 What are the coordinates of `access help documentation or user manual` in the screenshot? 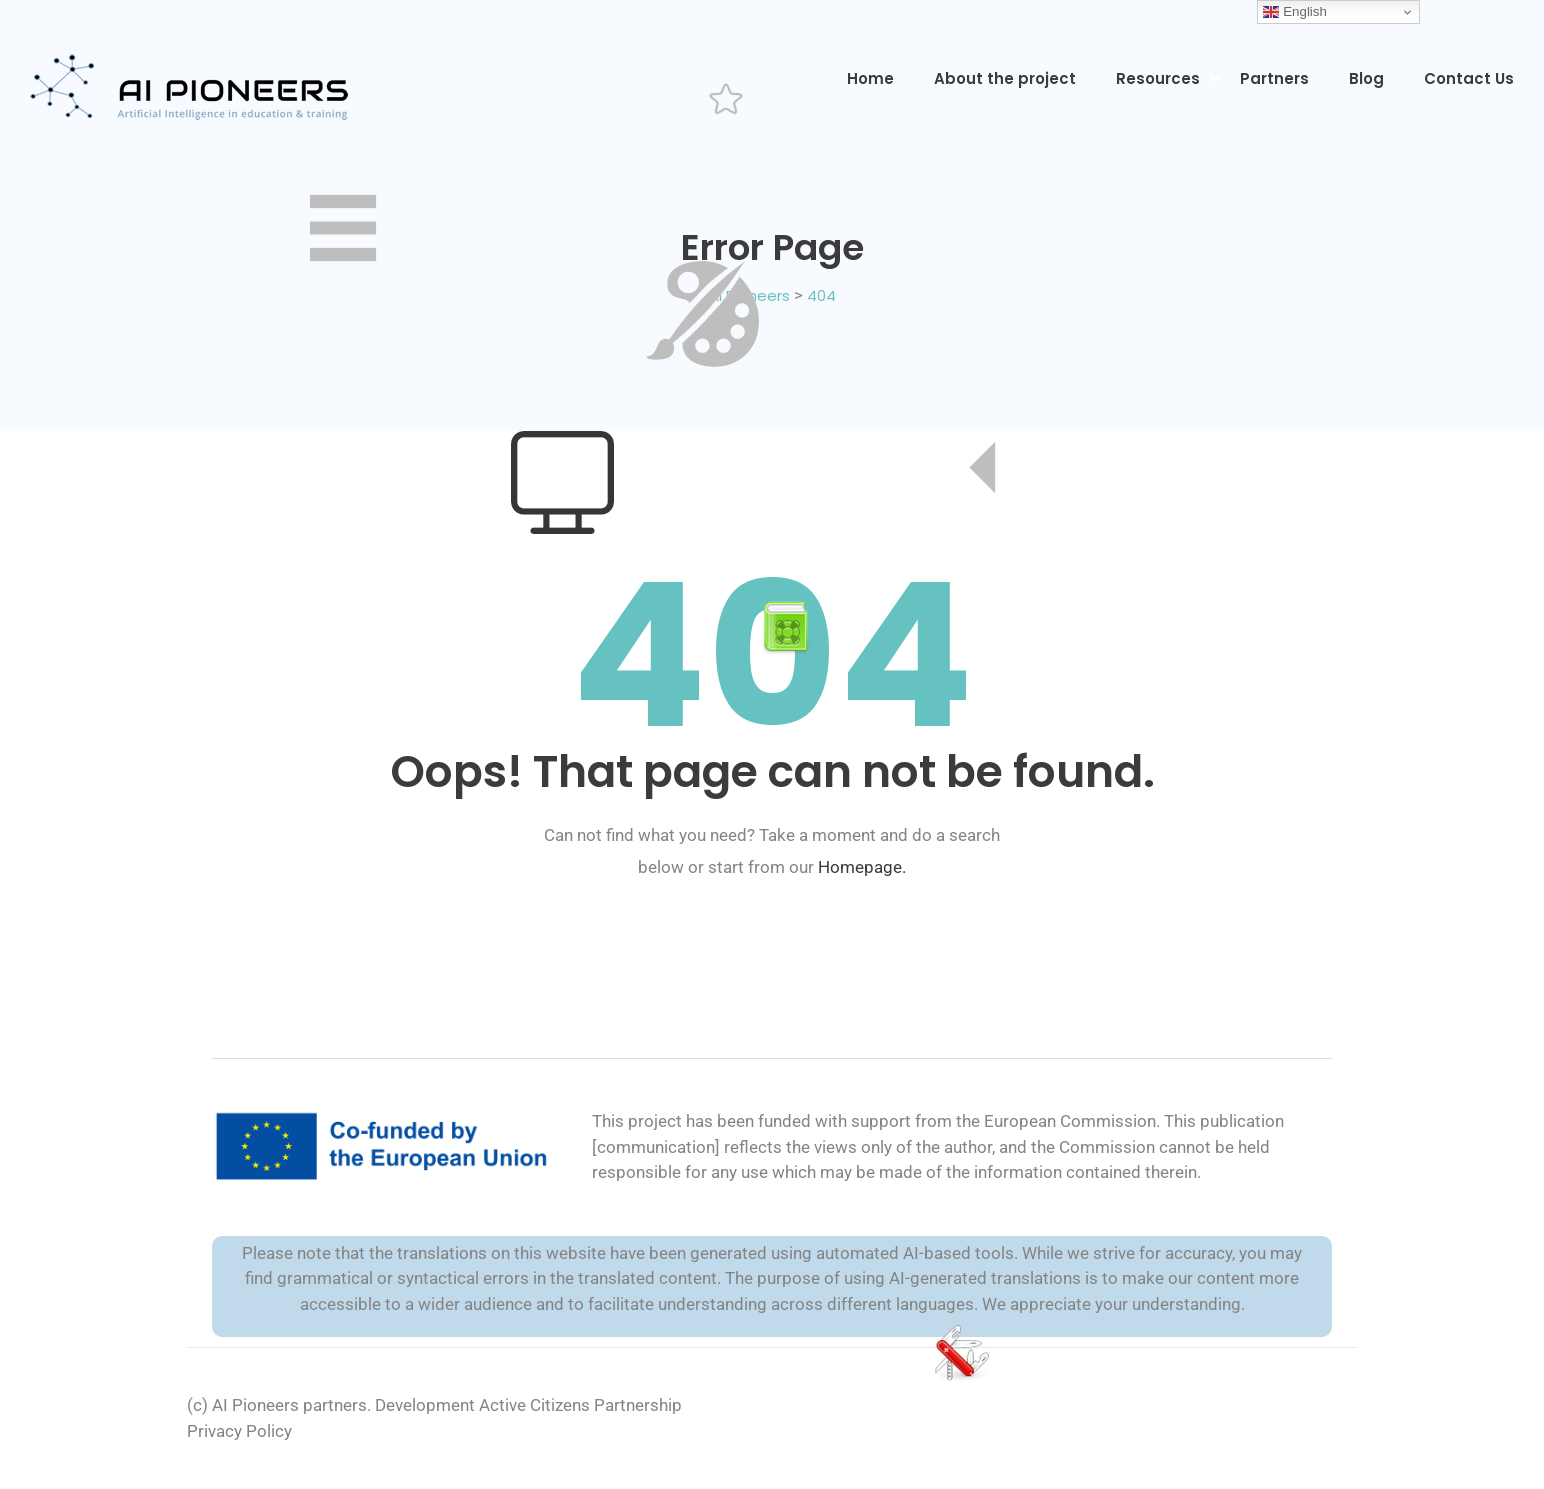 It's located at (786, 627).